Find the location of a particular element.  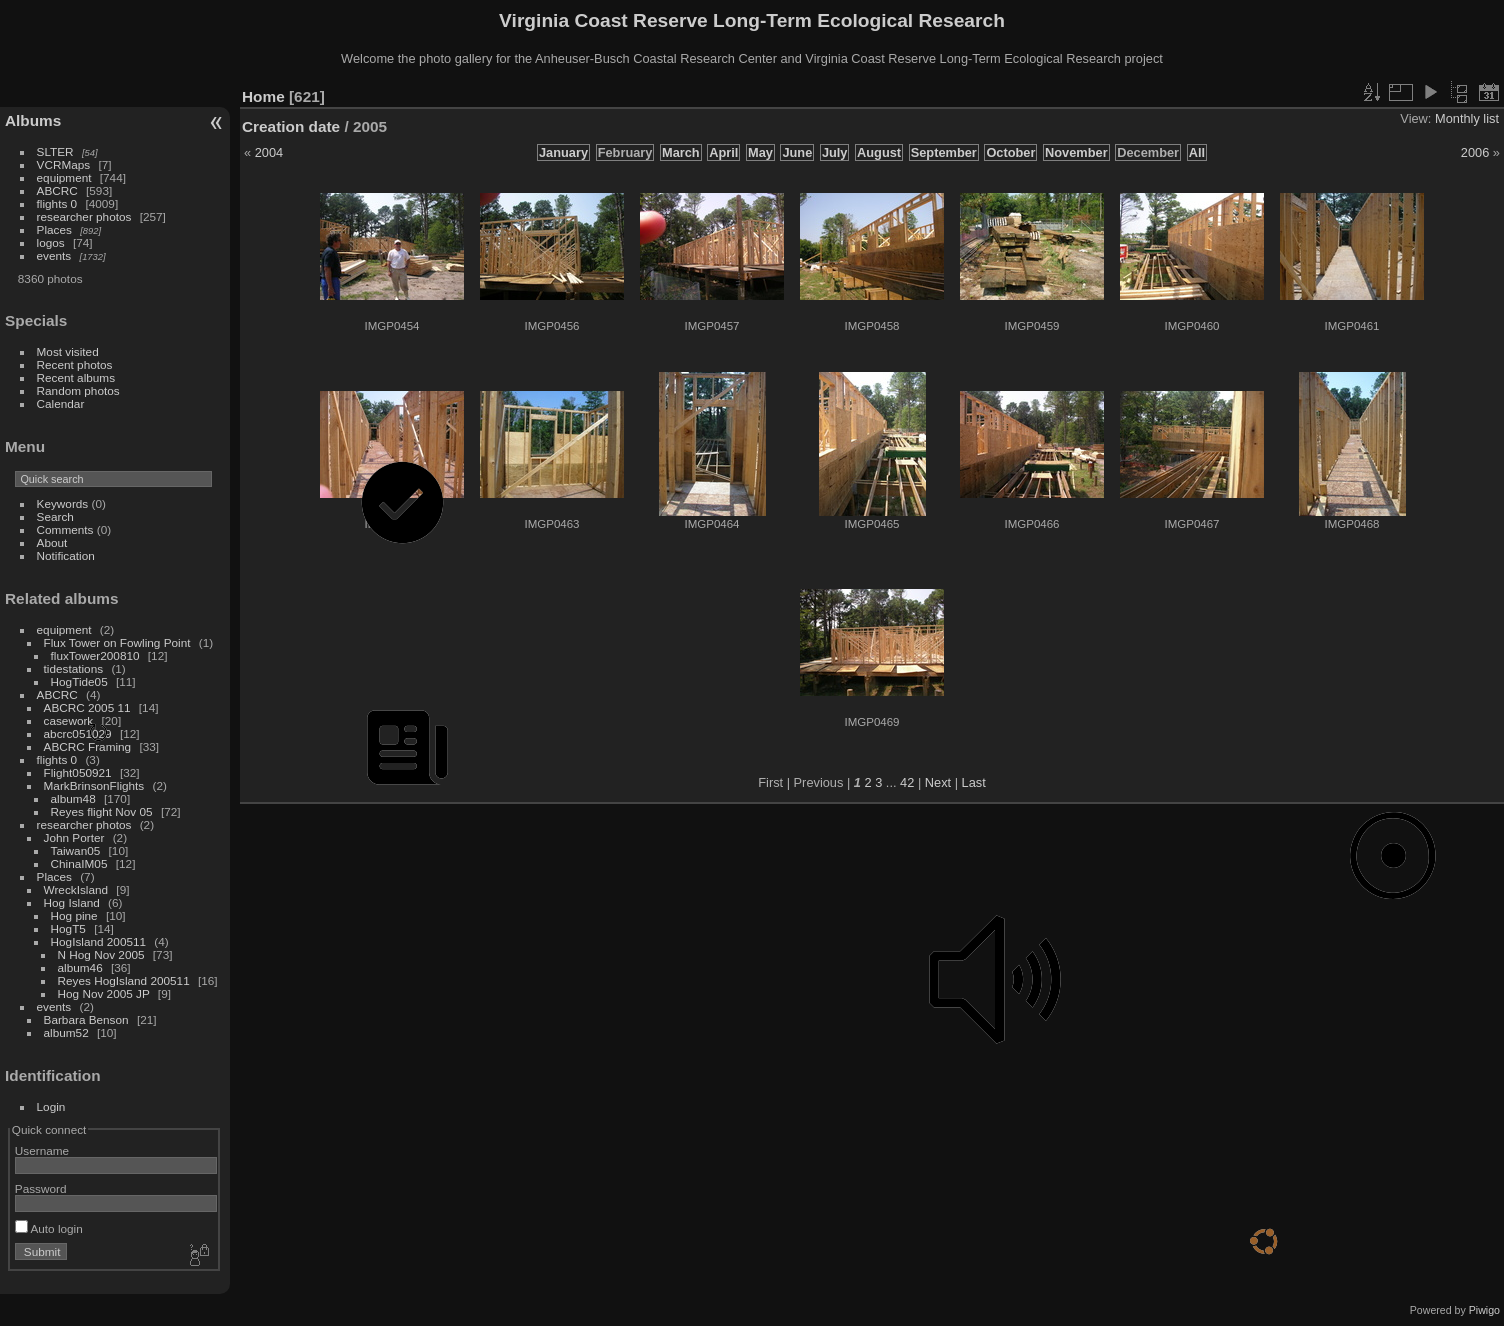

view news articles or updates is located at coordinates (407, 747).